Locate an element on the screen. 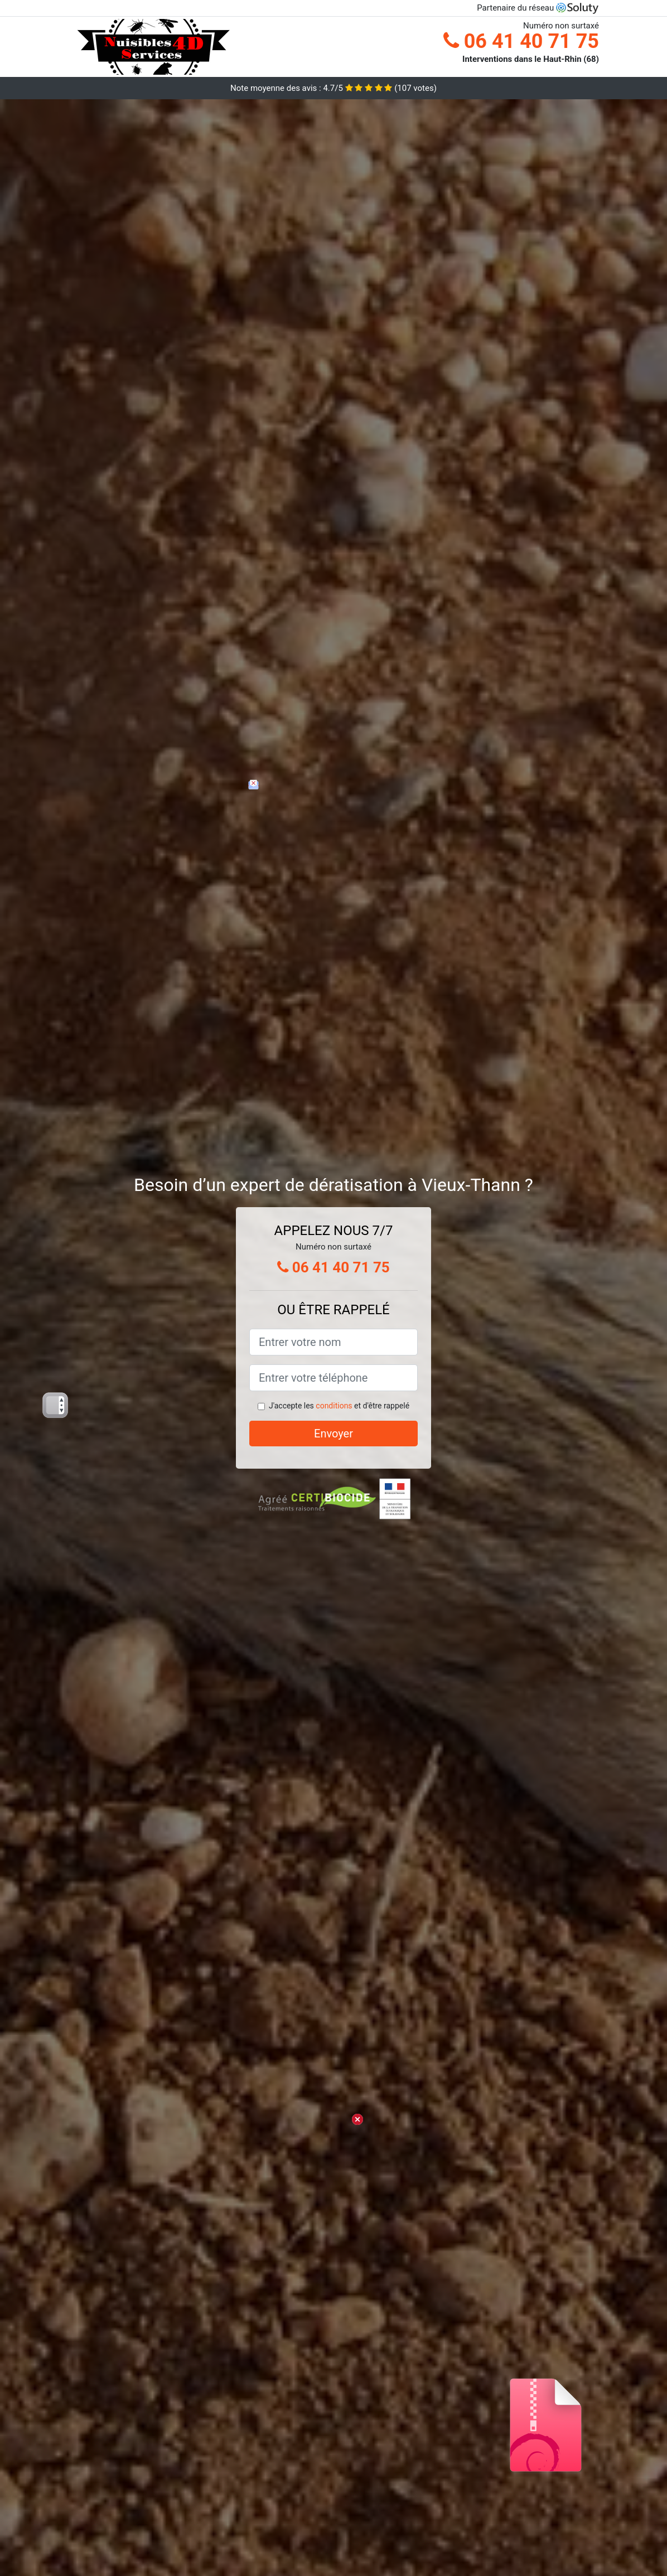  a debian software package file is located at coordinates (545, 2427).